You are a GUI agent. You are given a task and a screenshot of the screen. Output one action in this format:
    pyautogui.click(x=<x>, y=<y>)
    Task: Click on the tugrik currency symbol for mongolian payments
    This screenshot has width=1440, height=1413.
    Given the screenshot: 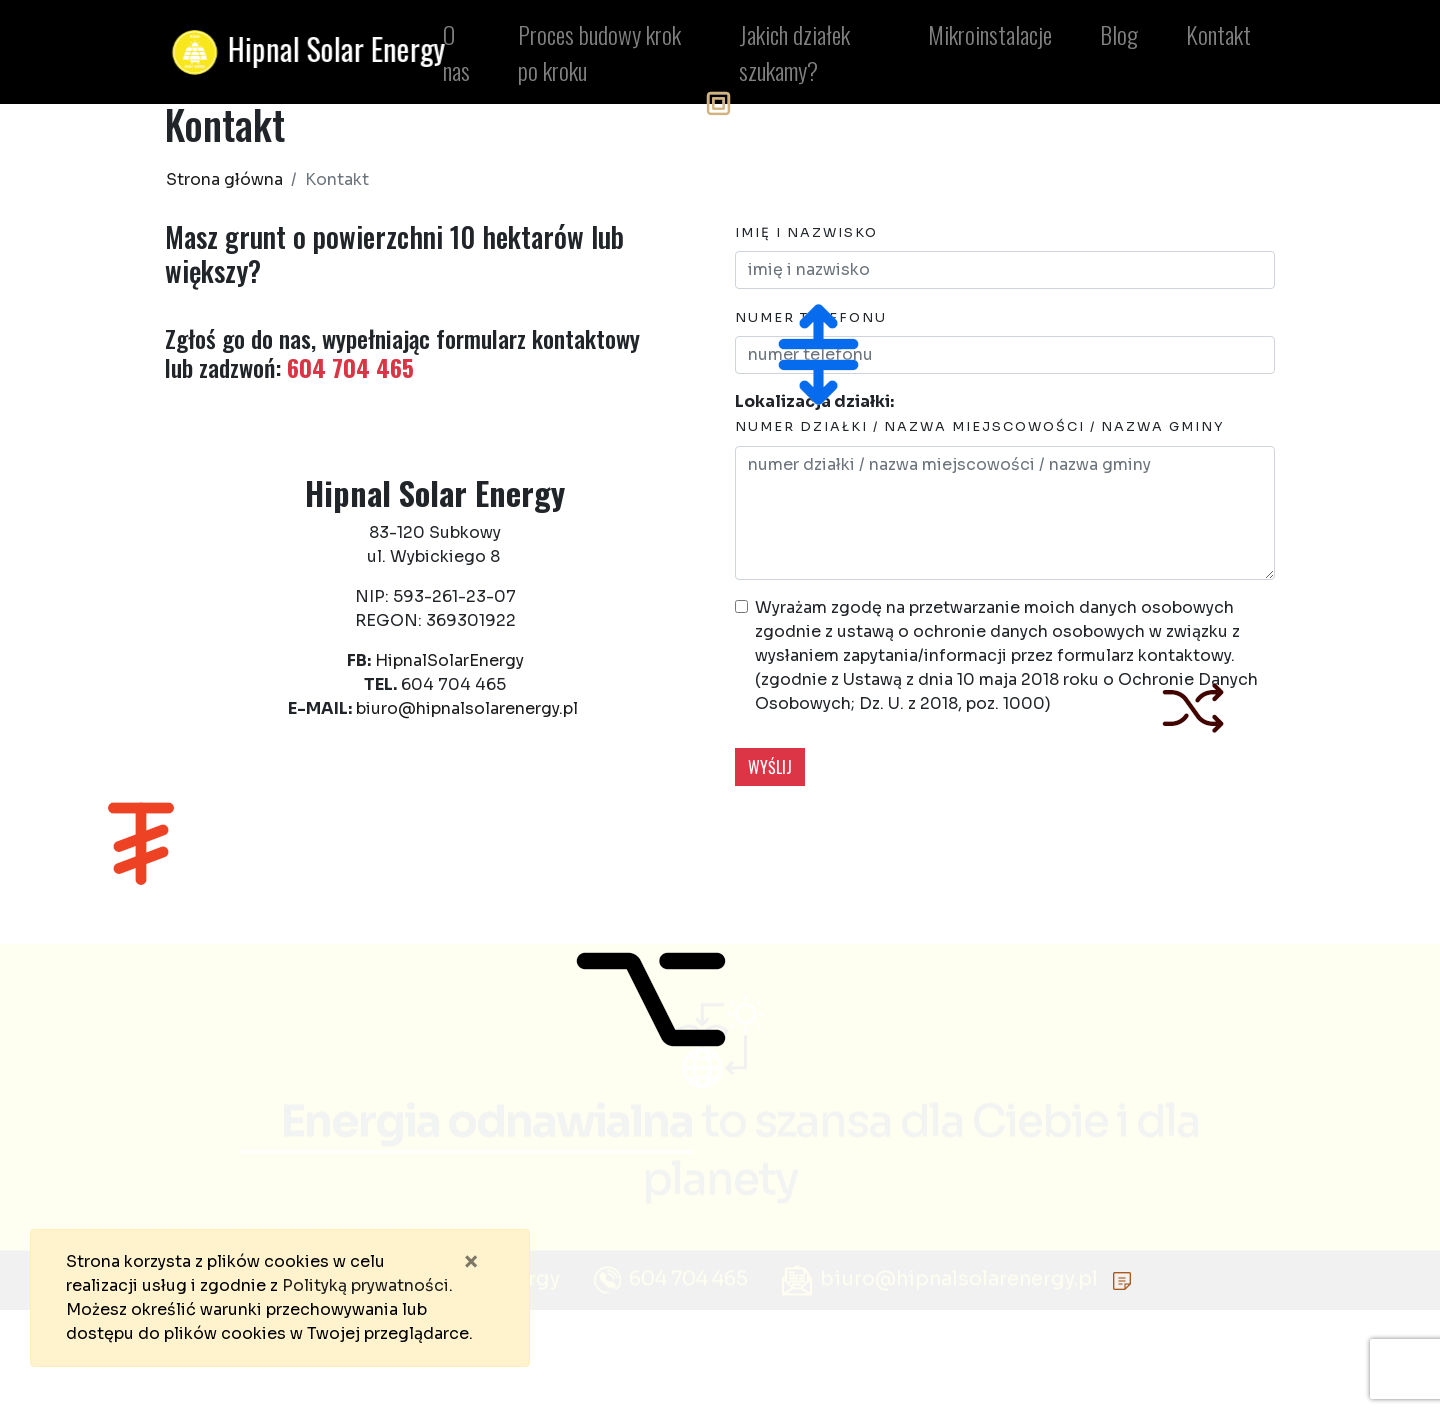 What is the action you would take?
    pyautogui.click(x=141, y=841)
    